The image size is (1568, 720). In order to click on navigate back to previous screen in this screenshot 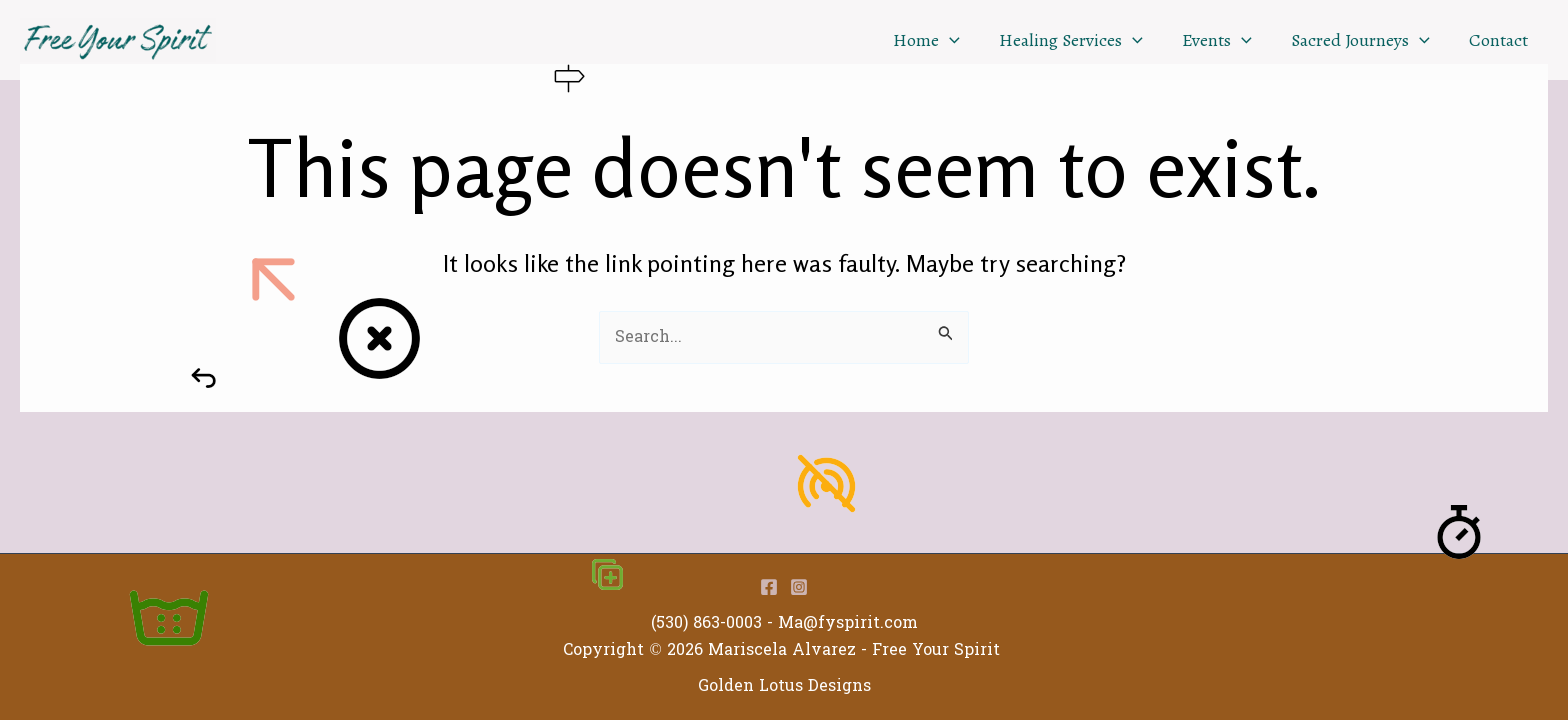, I will do `click(273, 279)`.